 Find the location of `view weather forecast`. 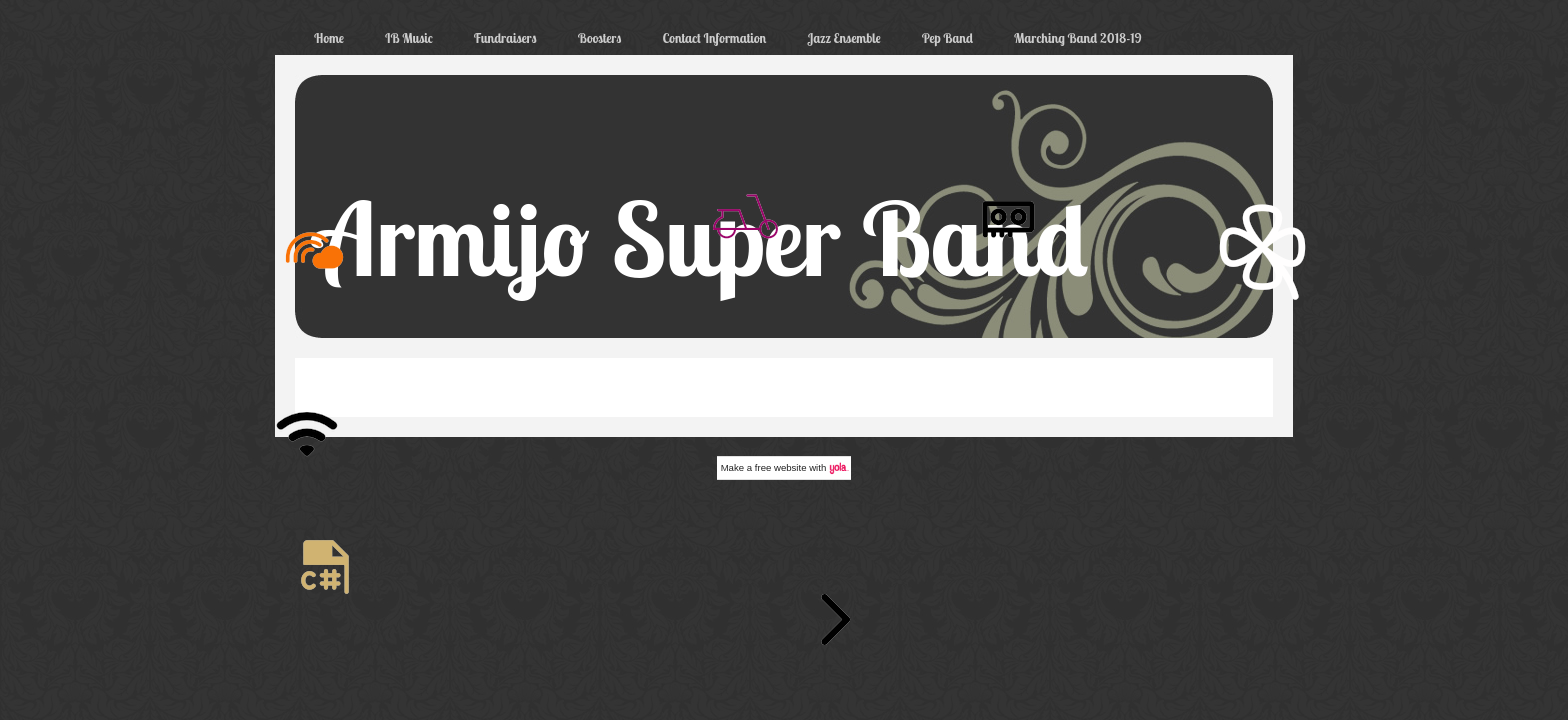

view weather forecast is located at coordinates (314, 249).